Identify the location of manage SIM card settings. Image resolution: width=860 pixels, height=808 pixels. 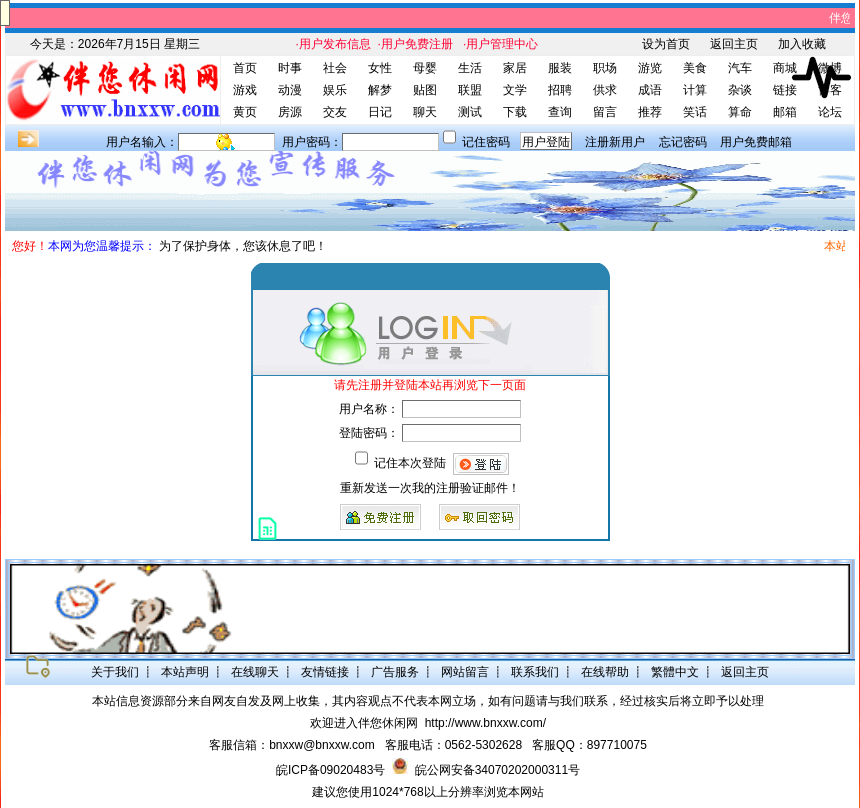
(267, 528).